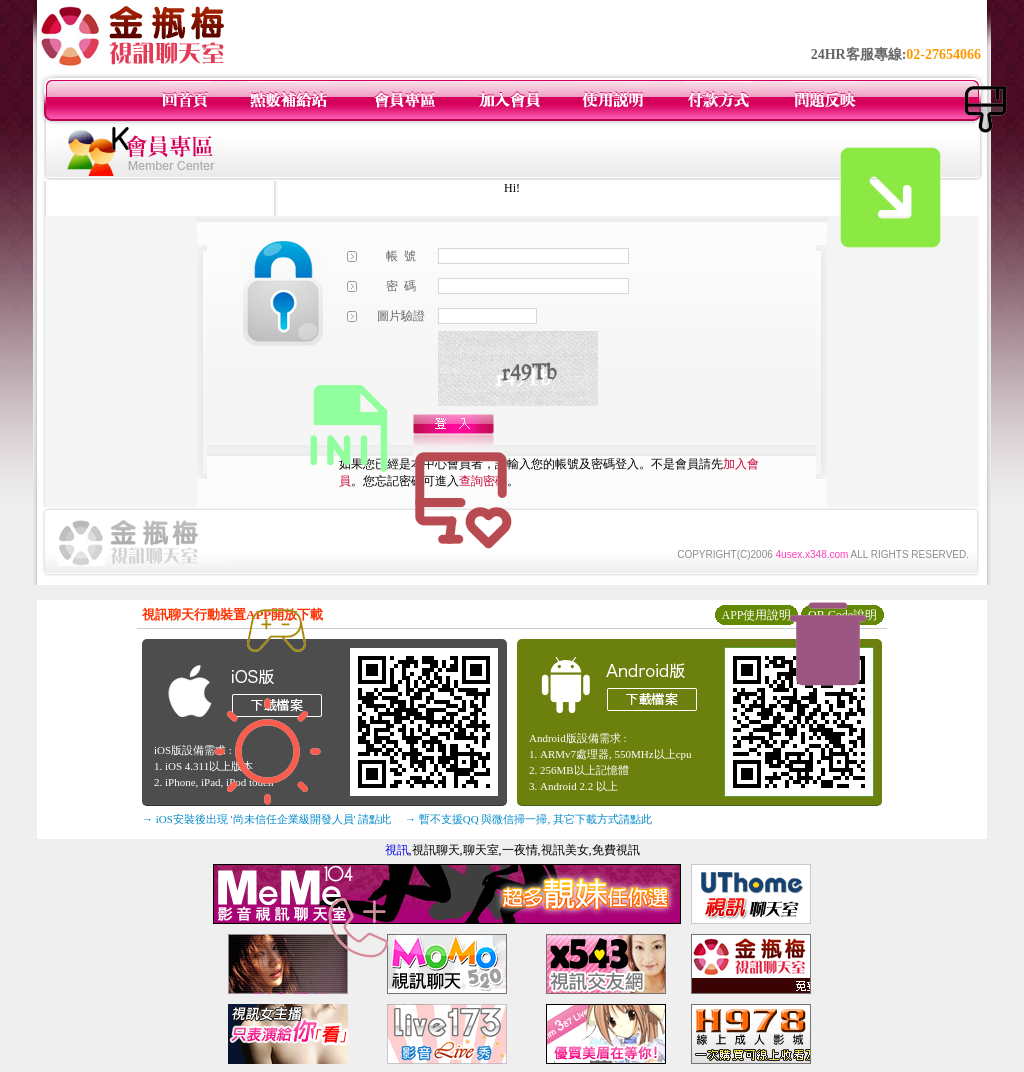 The width and height of the screenshot is (1024, 1072). I want to click on access gaming features or games library, so click(276, 630).